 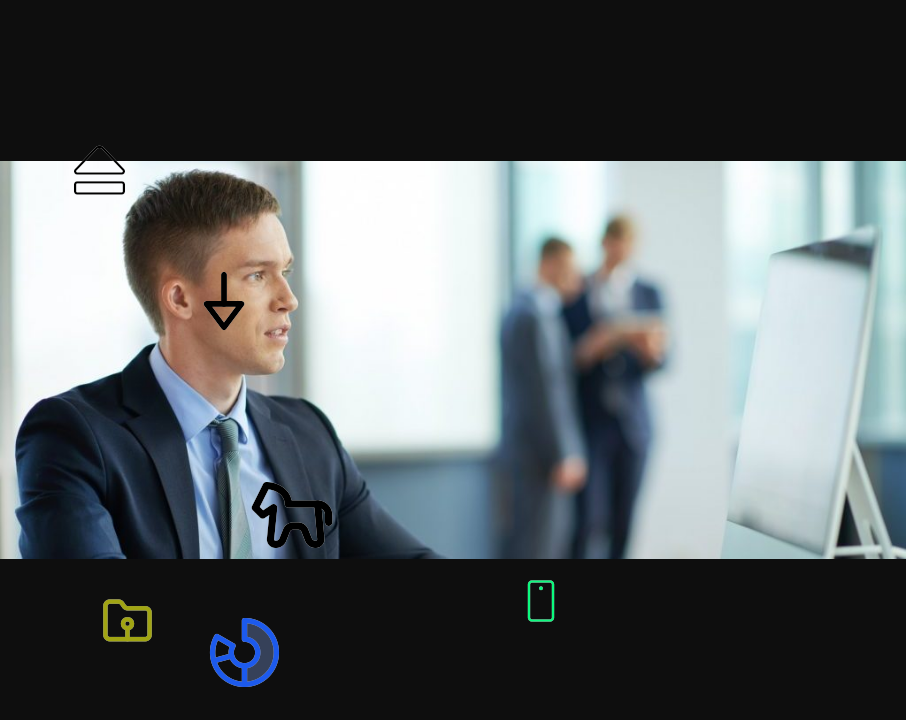 I want to click on access device camera through mobile, so click(x=541, y=601).